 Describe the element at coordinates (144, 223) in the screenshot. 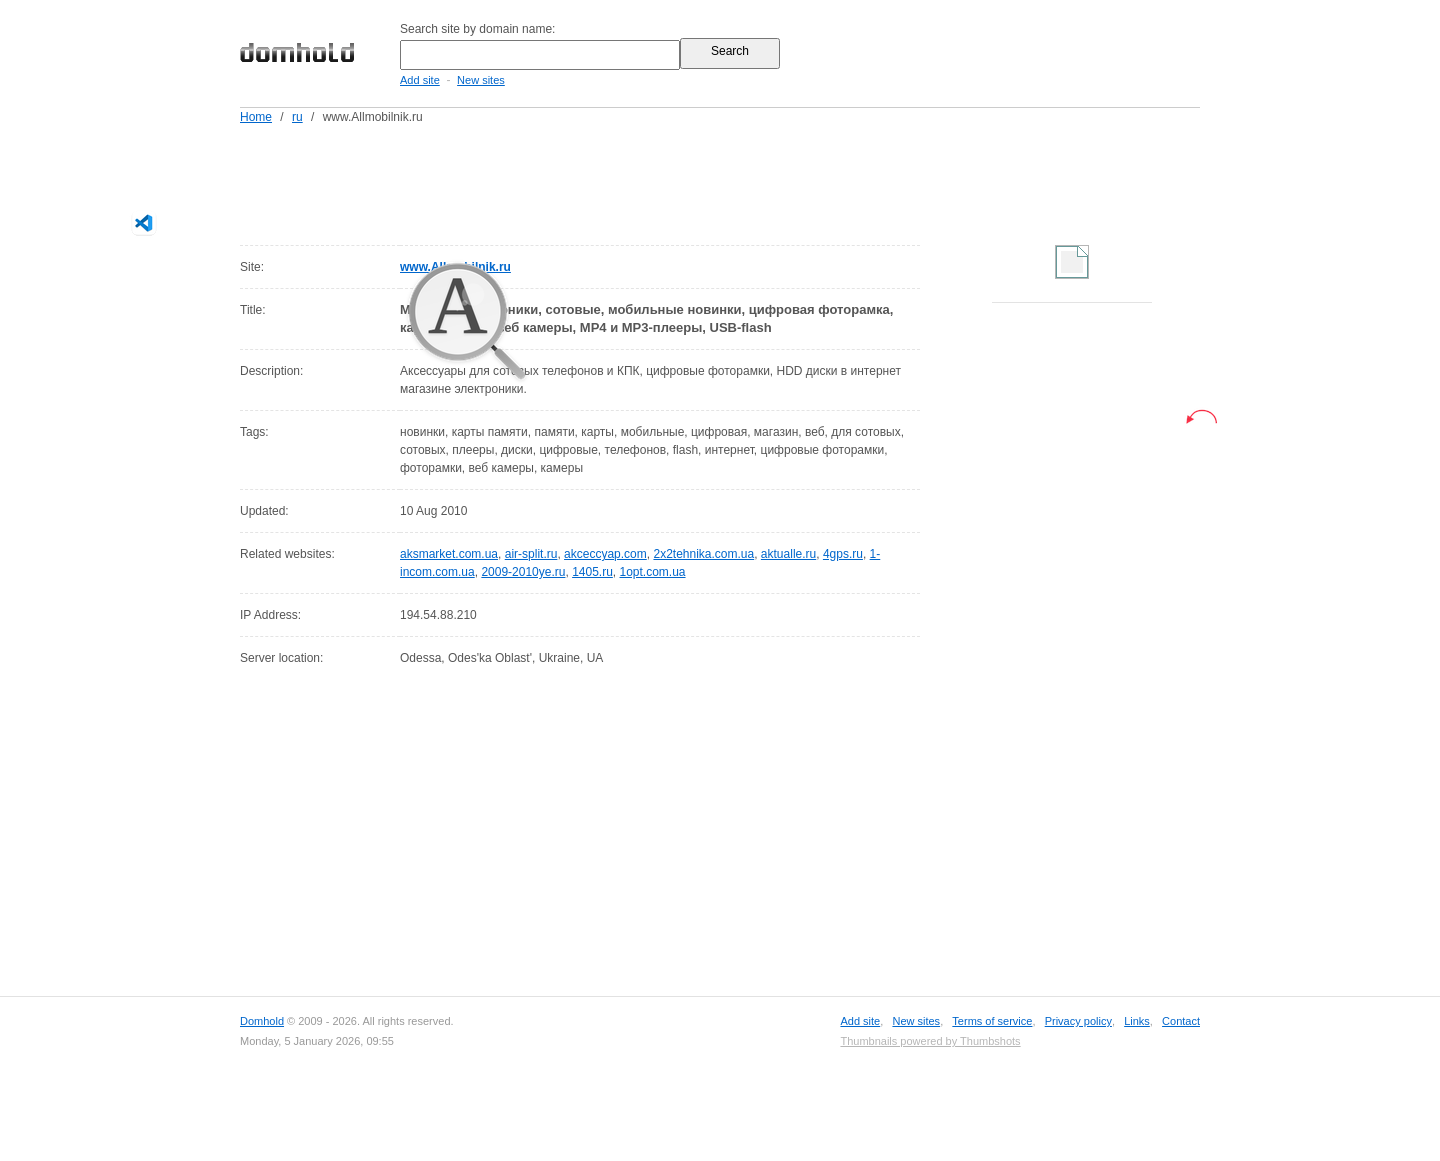

I see `open Visual Studio Code` at that location.